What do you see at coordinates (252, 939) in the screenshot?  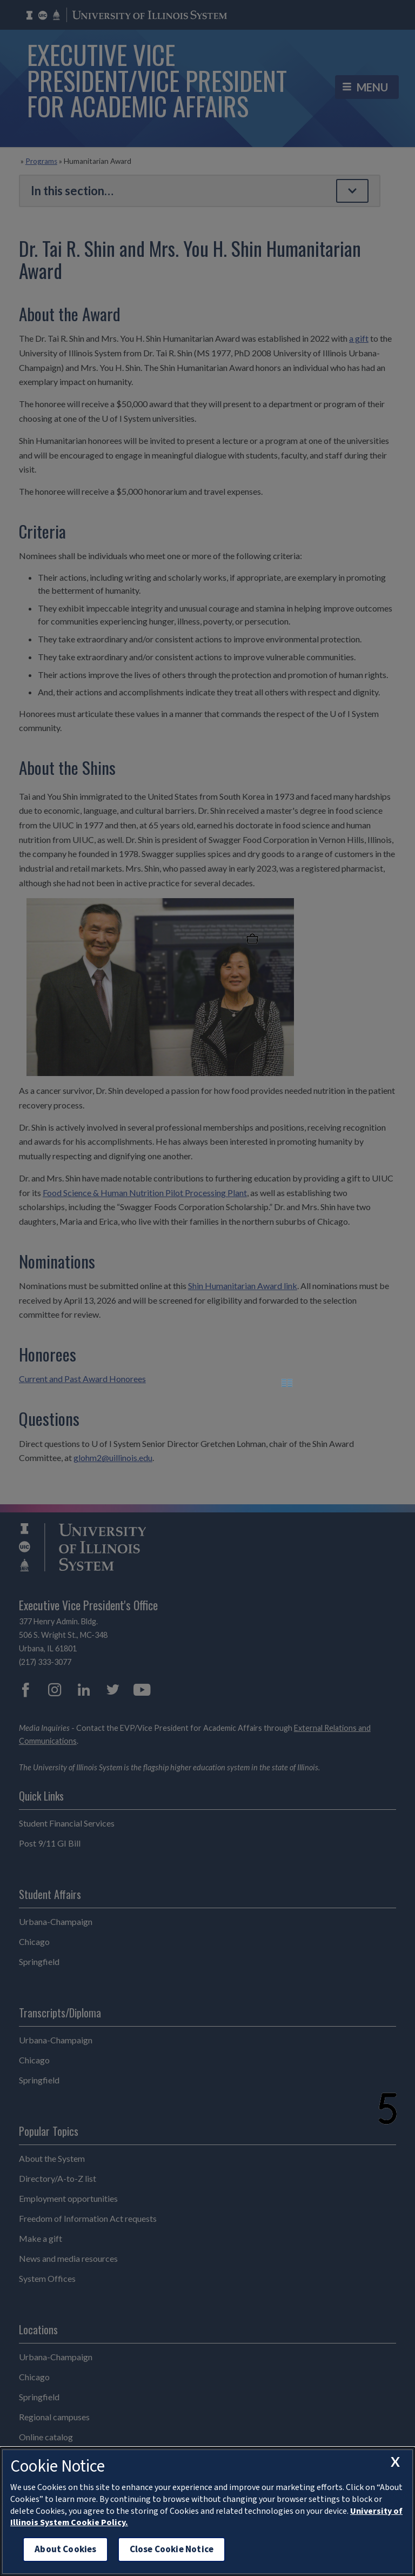 I see `view your shopping bag` at bounding box center [252, 939].